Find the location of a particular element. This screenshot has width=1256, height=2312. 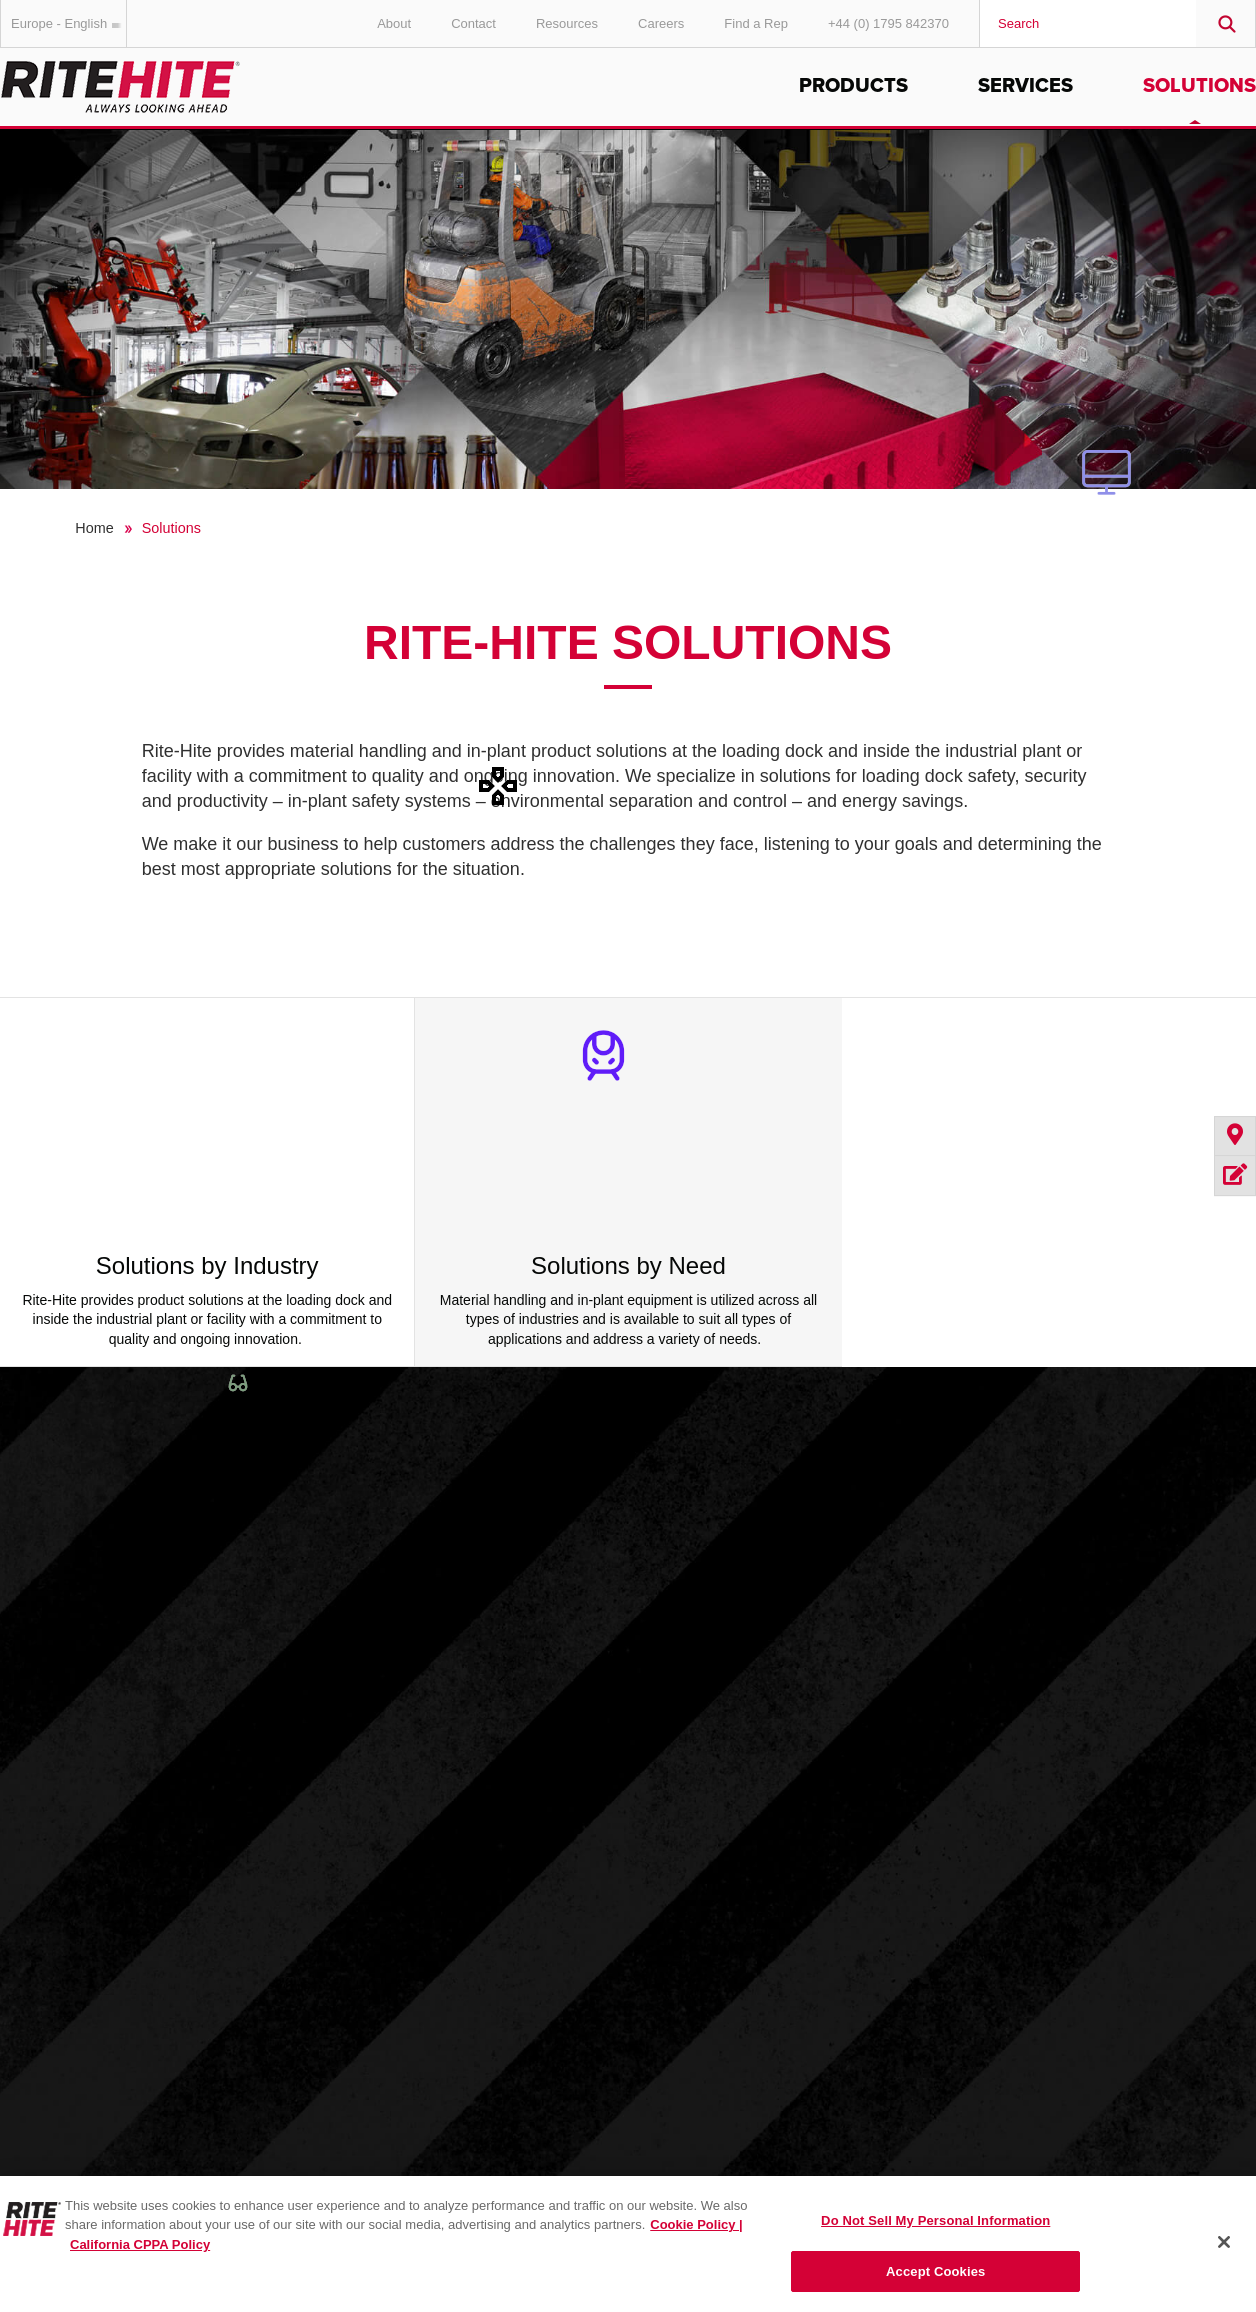

switch to desktop view is located at coordinates (1106, 470).